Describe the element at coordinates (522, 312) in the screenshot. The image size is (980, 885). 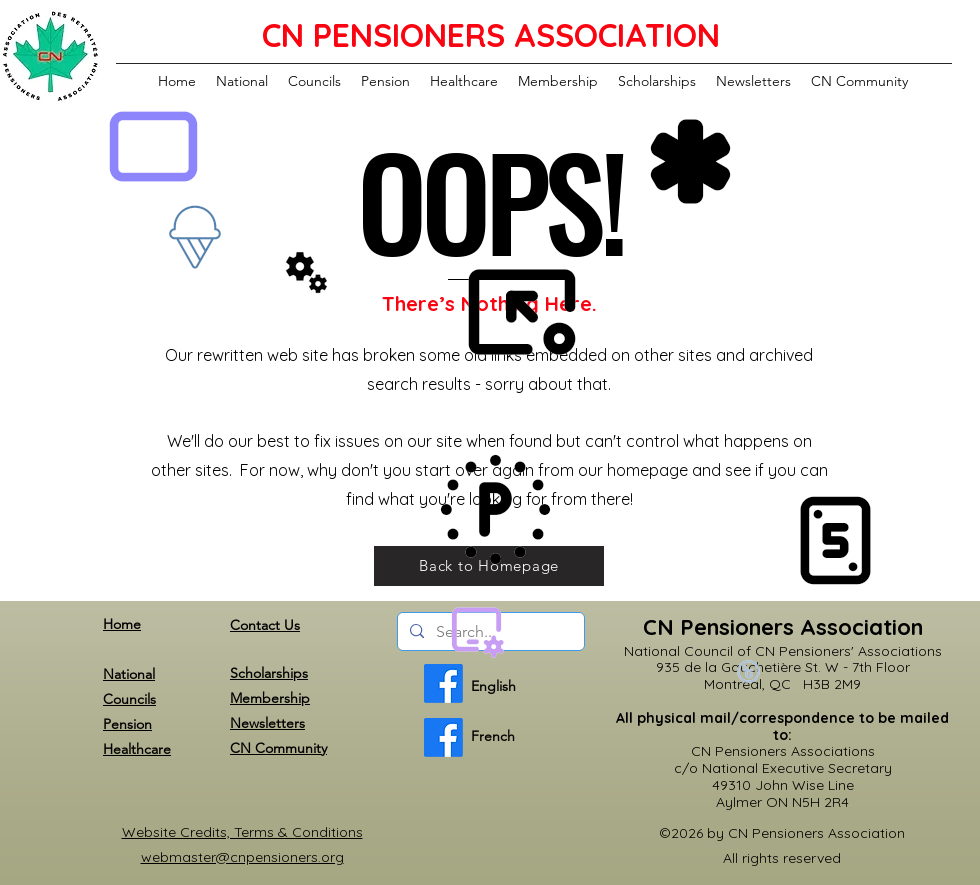
I see `pin item to the end of a list` at that location.